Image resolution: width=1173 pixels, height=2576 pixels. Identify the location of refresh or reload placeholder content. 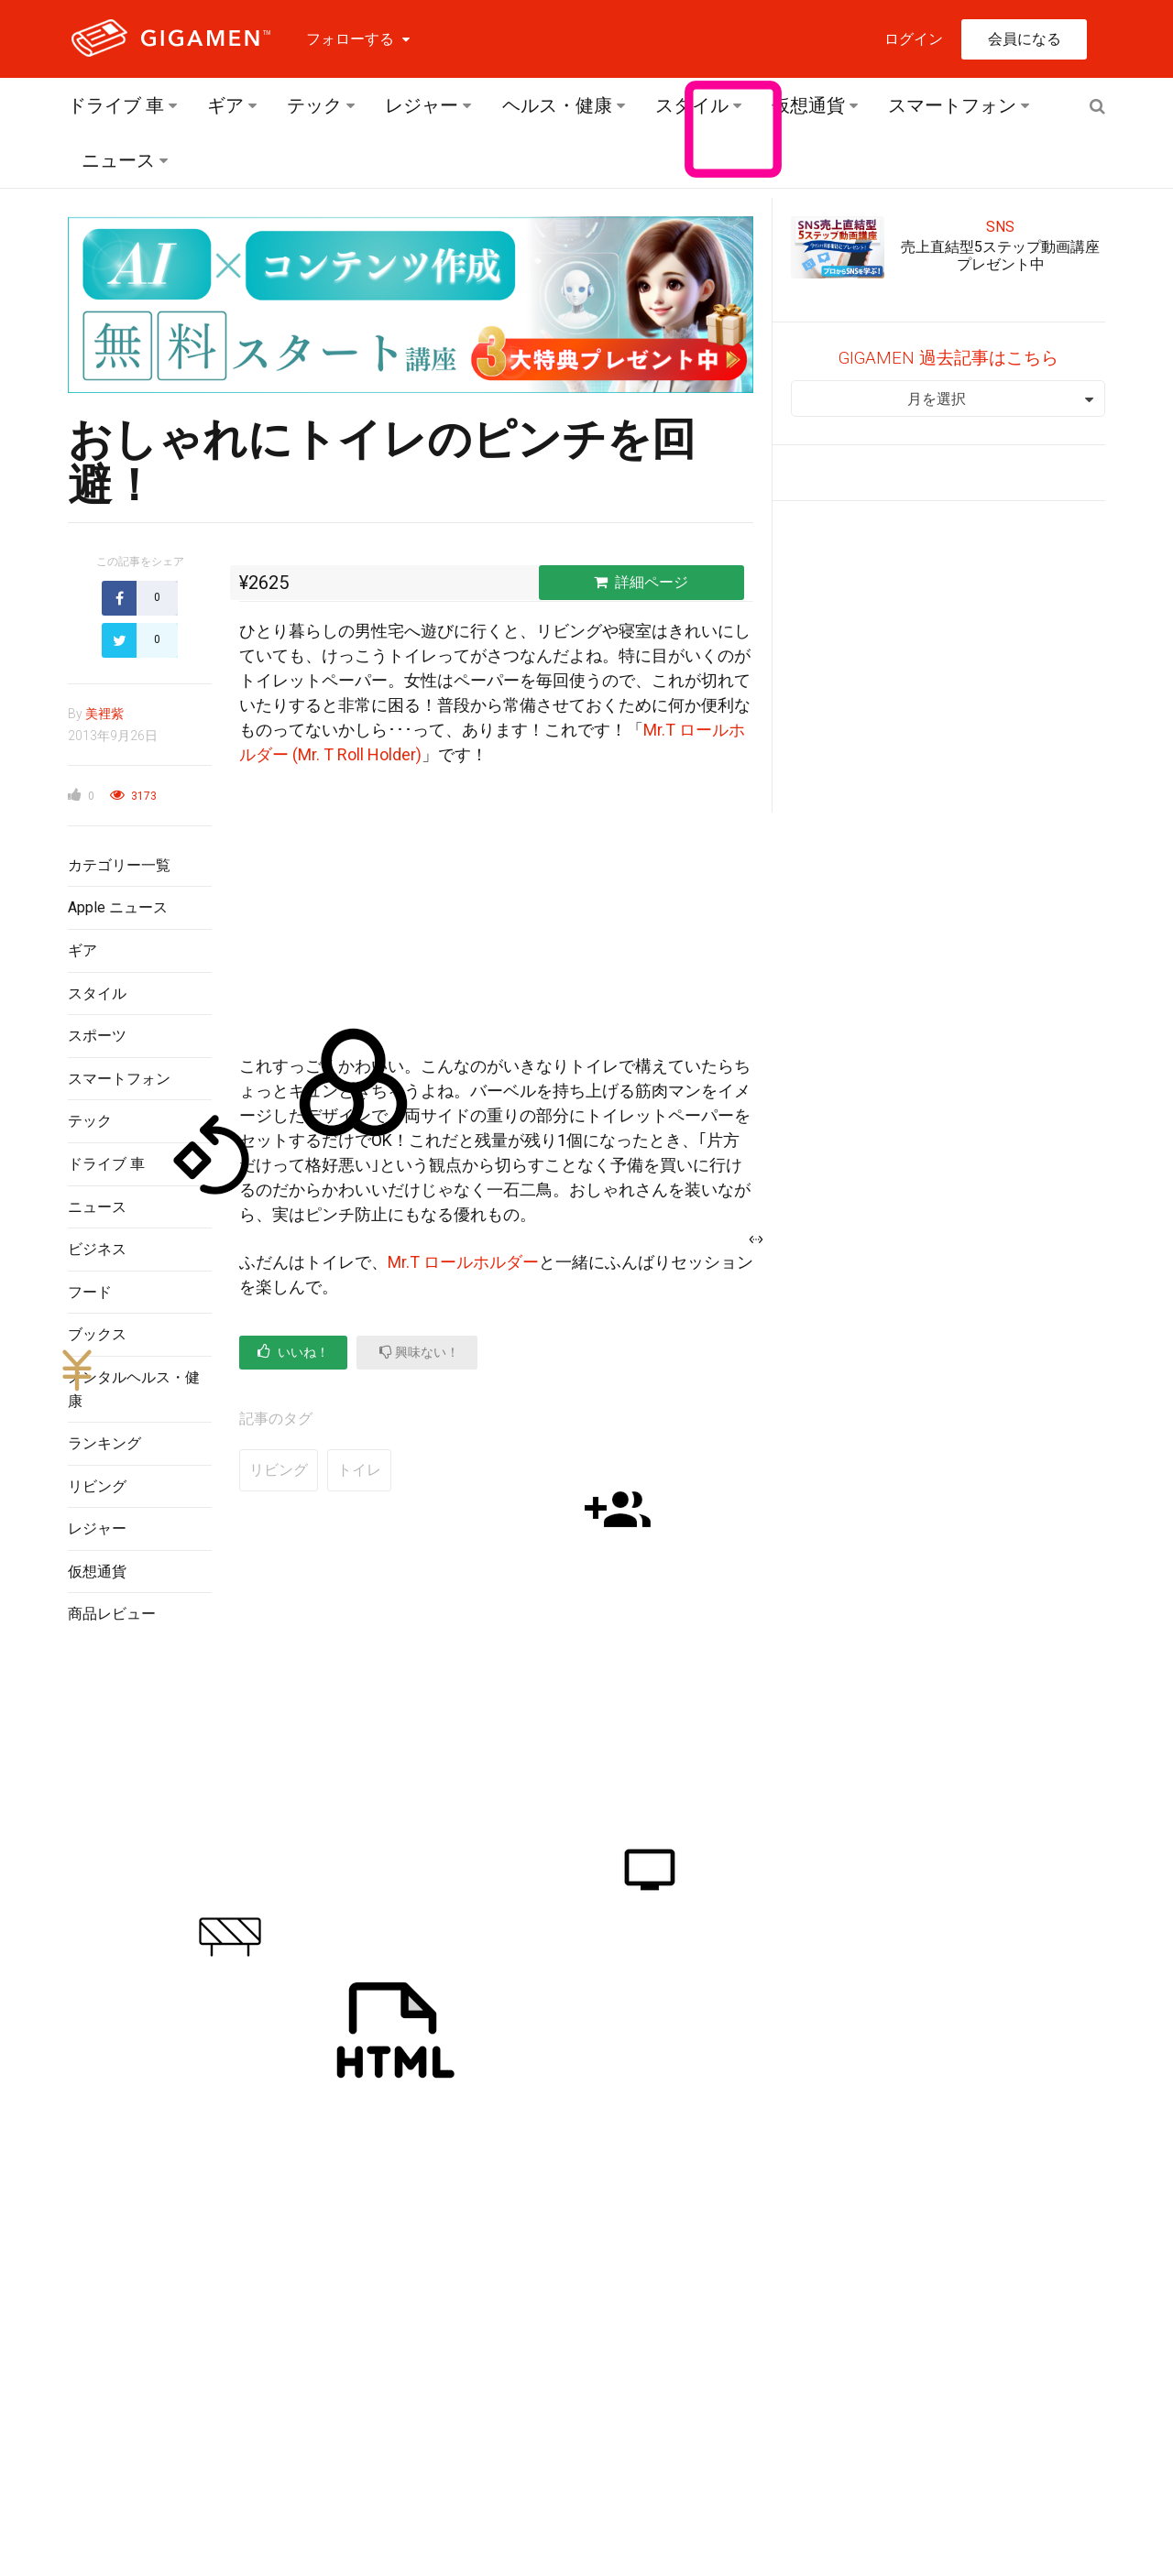
(211, 1156).